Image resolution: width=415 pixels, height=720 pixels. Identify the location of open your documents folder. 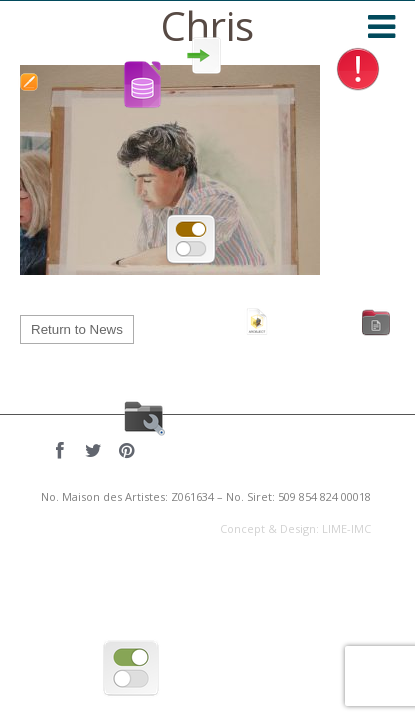
(376, 322).